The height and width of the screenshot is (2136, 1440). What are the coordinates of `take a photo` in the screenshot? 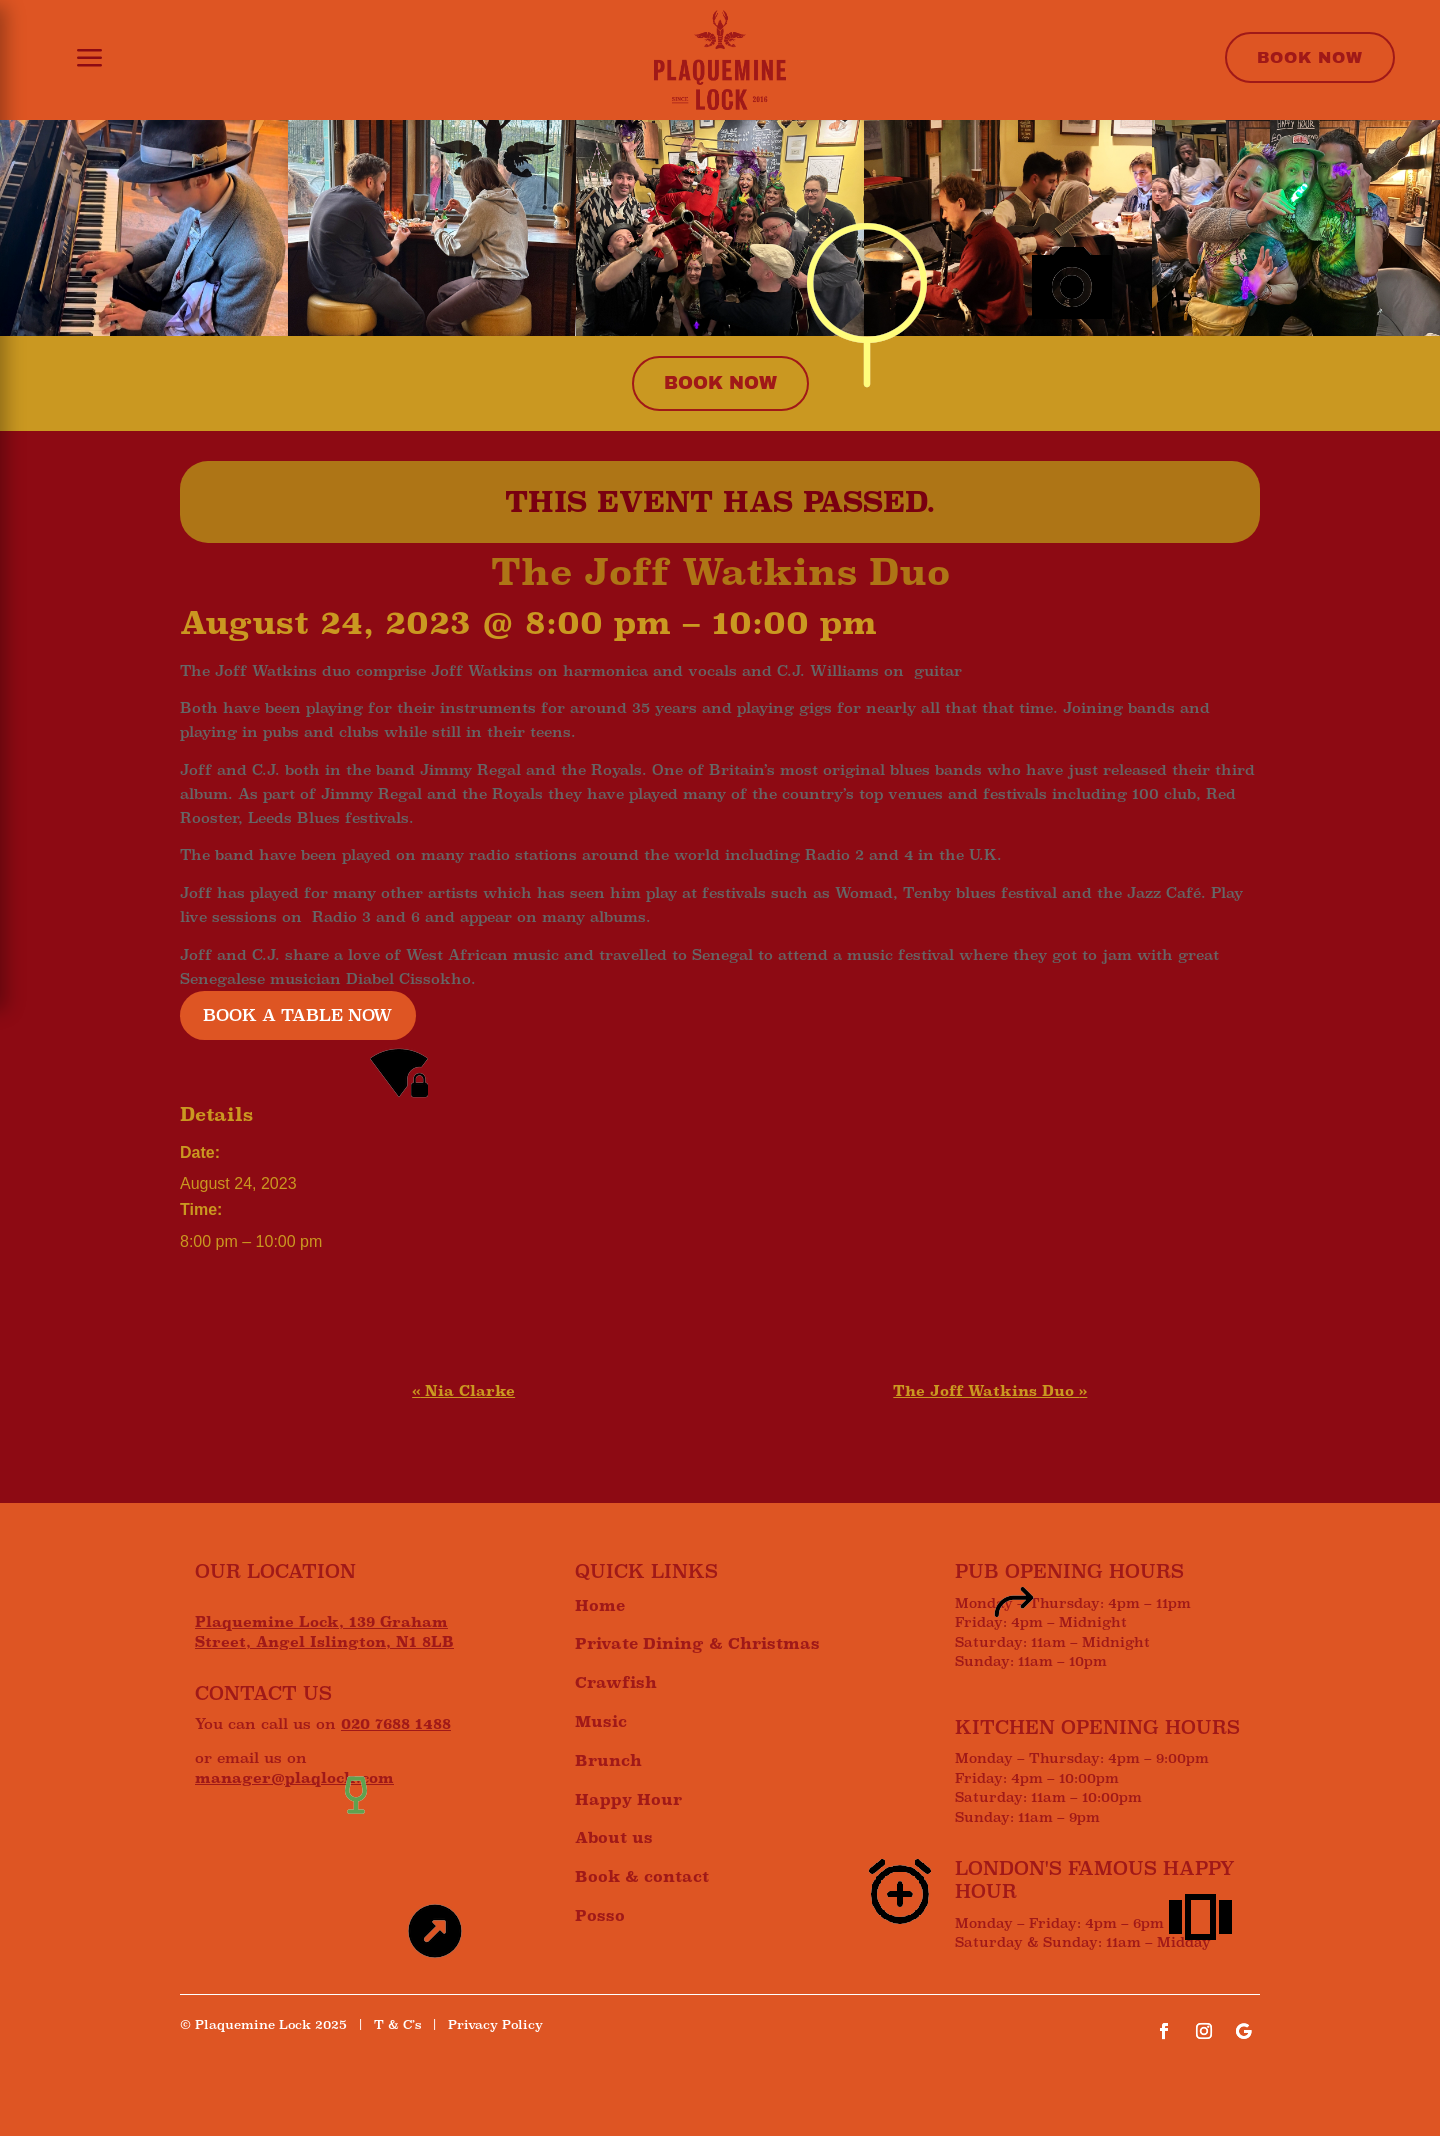 It's located at (1072, 287).